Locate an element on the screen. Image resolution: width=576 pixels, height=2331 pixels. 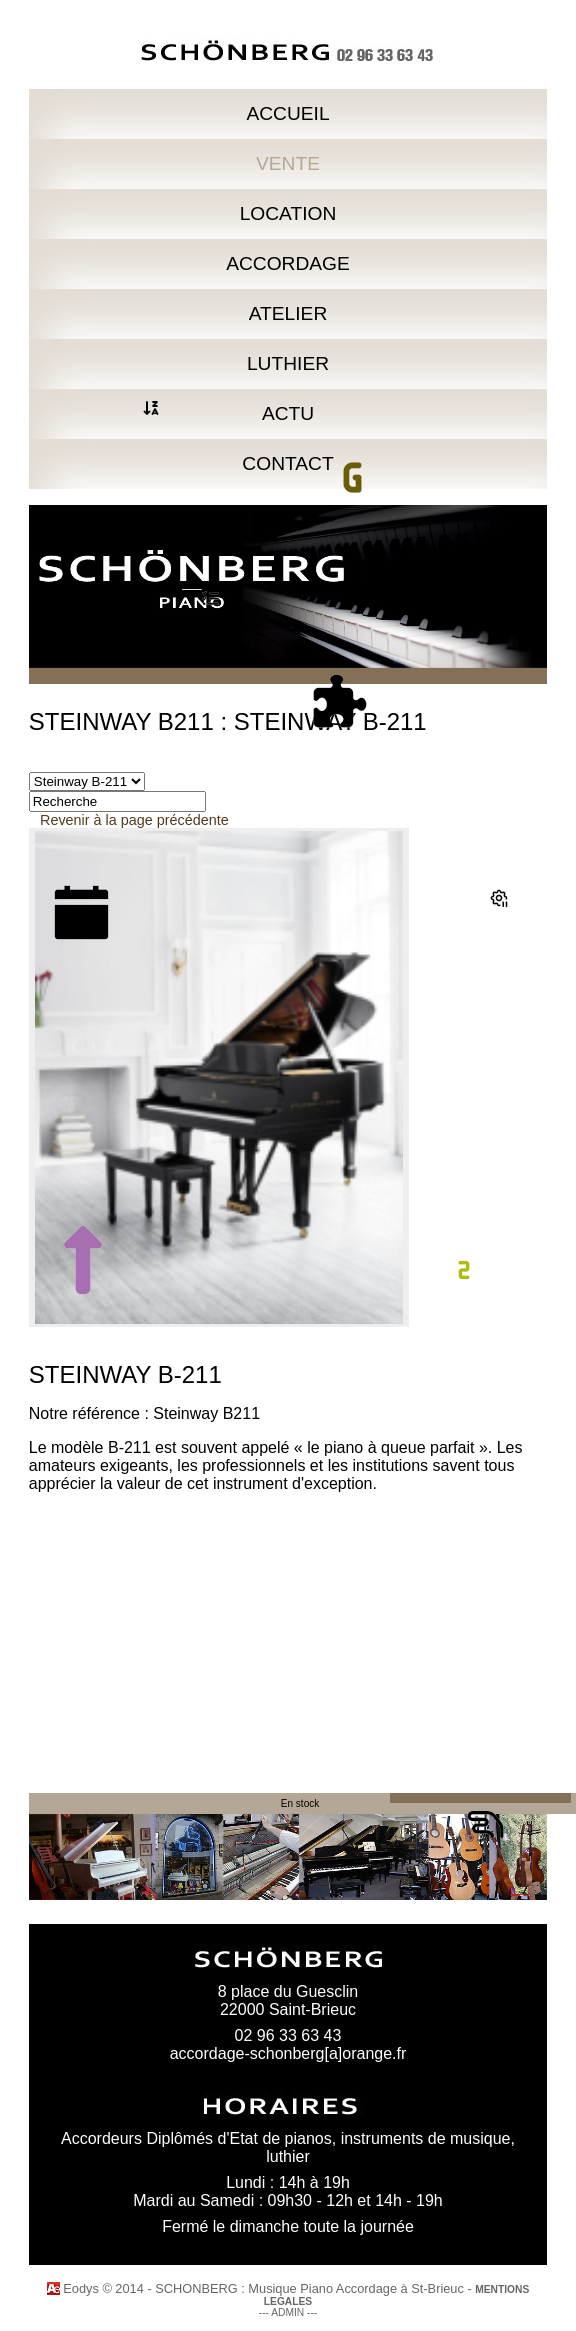
sort items alphabetically from Z to A is located at coordinates (151, 408).